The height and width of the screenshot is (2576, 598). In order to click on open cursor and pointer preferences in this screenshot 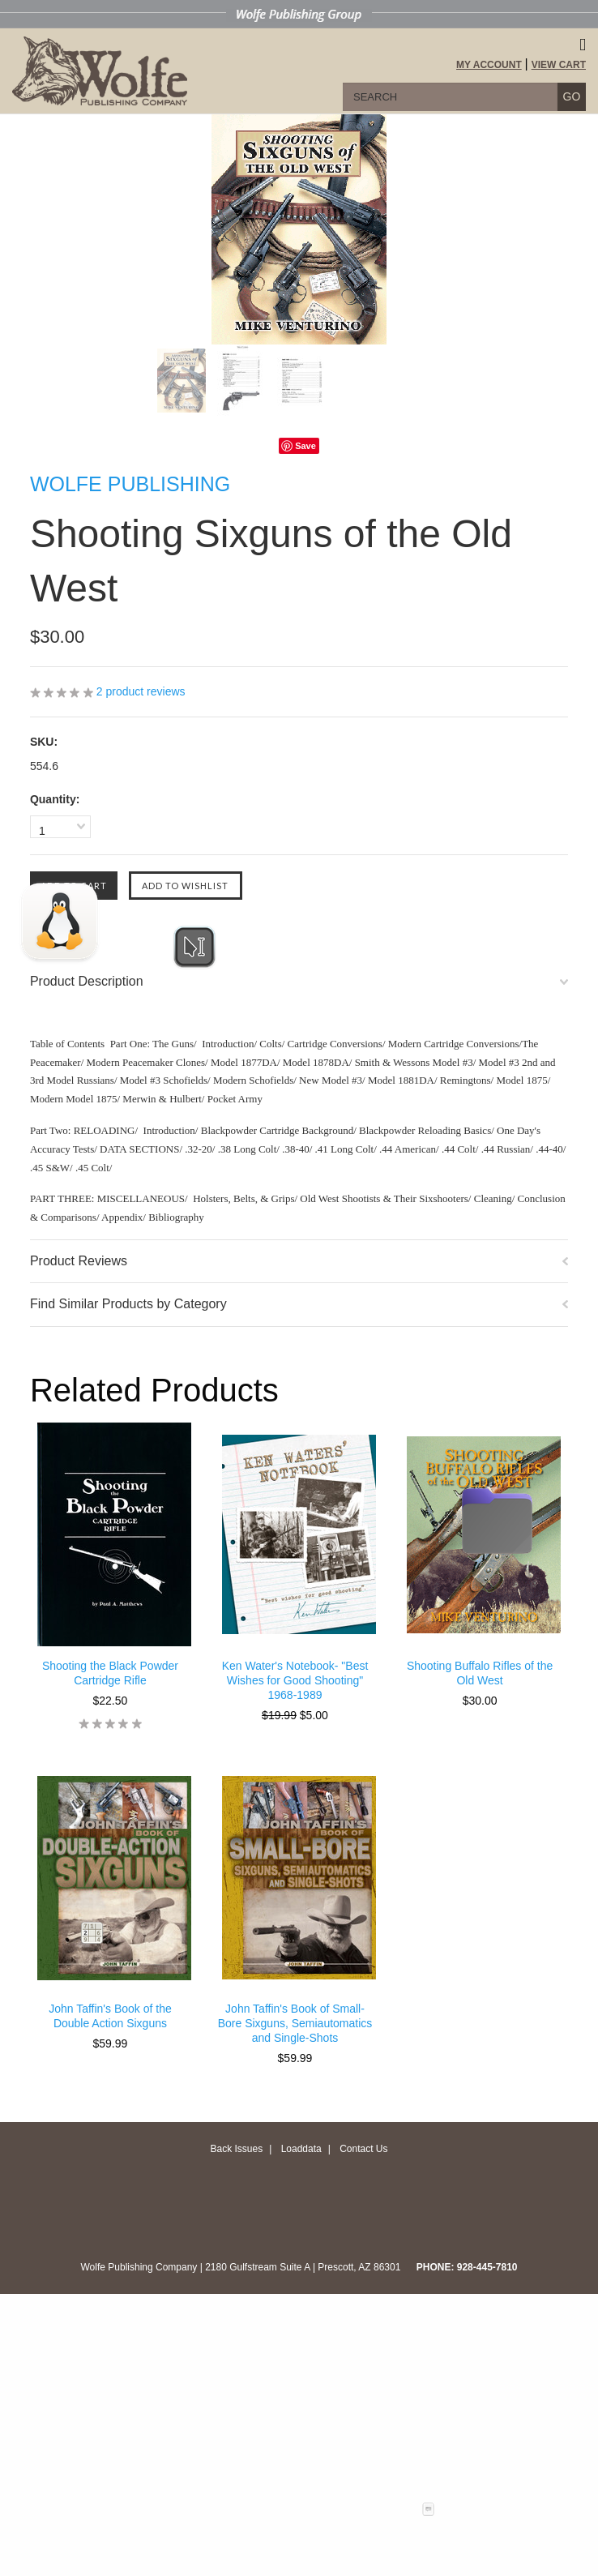, I will do `click(194, 947)`.